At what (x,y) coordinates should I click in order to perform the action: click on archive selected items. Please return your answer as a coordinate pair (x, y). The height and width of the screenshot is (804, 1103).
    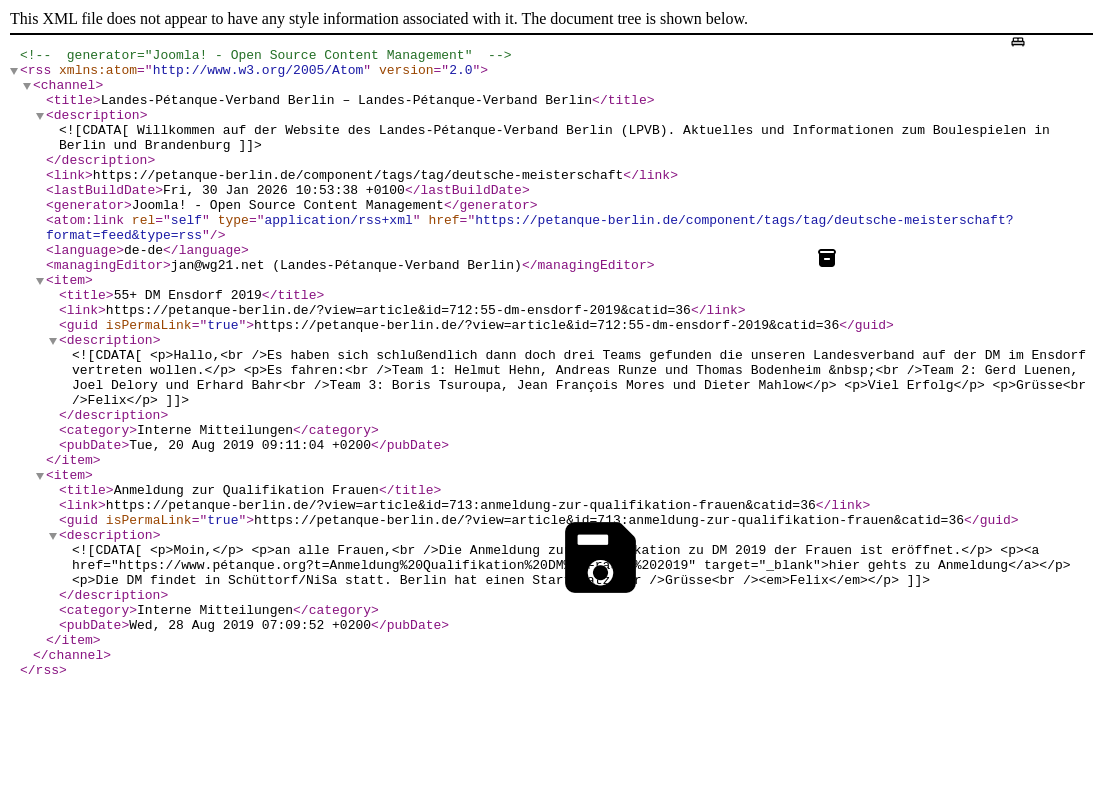
    Looking at the image, I should click on (827, 258).